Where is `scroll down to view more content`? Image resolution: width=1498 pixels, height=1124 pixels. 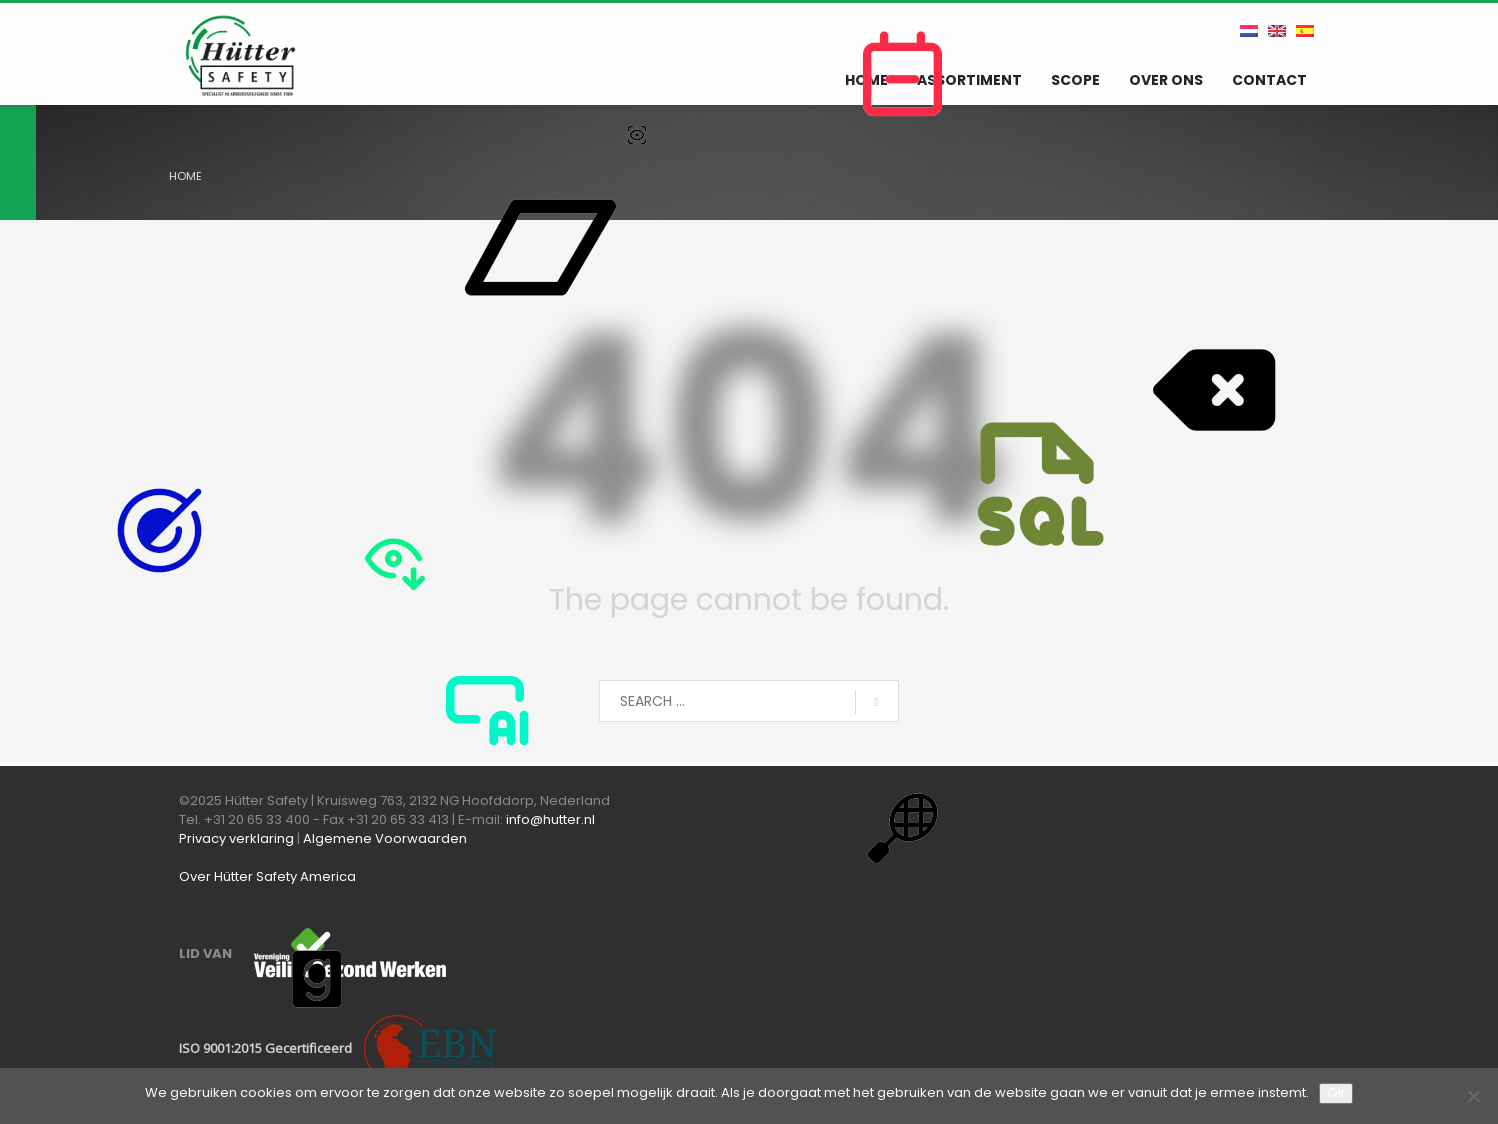 scroll down to view more content is located at coordinates (393, 558).